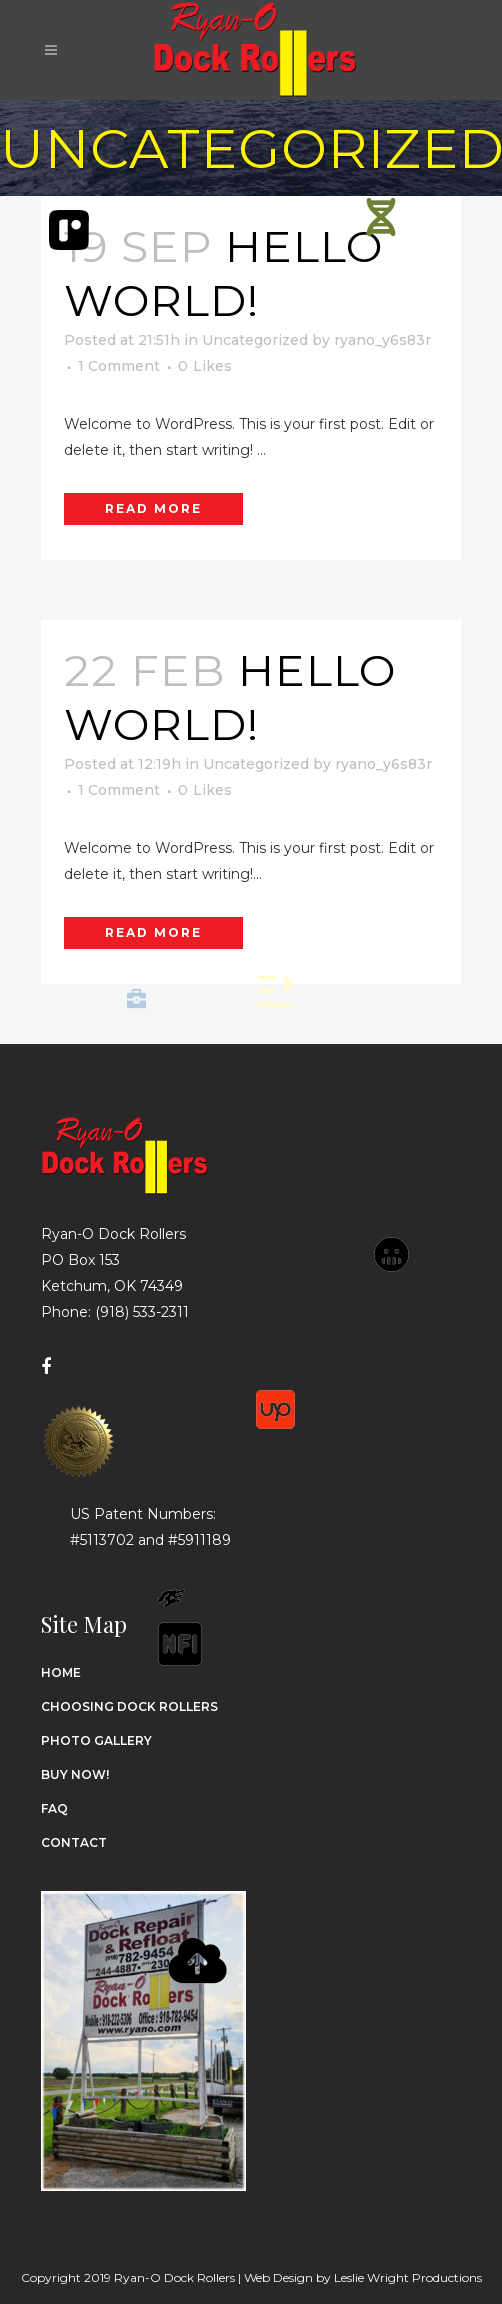 Image resolution: width=502 pixels, height=2304 pixels. What do you see at coordinates (275, 1409) in the screenshot?
I see `link to upwork freelancer profile` at bounding box center [275, 1409].